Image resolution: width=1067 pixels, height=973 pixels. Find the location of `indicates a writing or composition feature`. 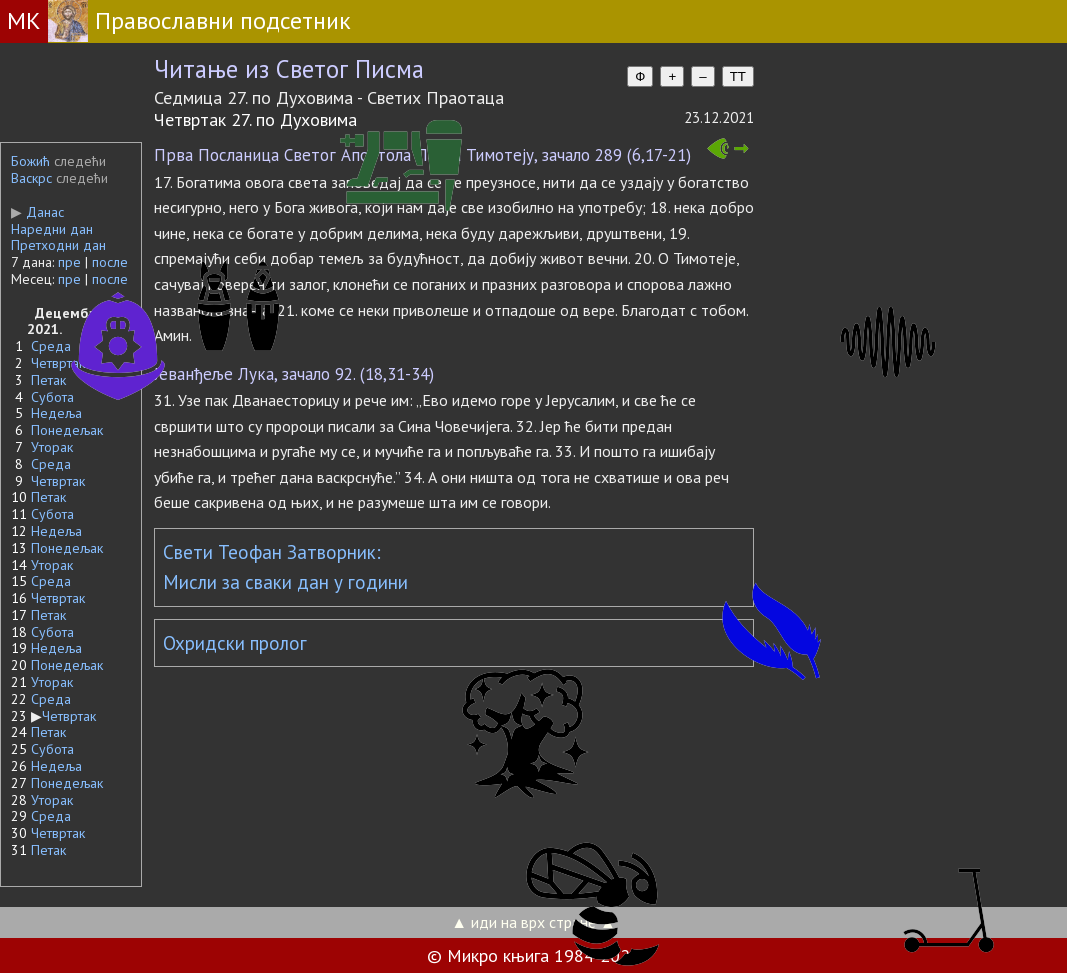

indicates a writing or composition feature is located at coordinates (772, 632).